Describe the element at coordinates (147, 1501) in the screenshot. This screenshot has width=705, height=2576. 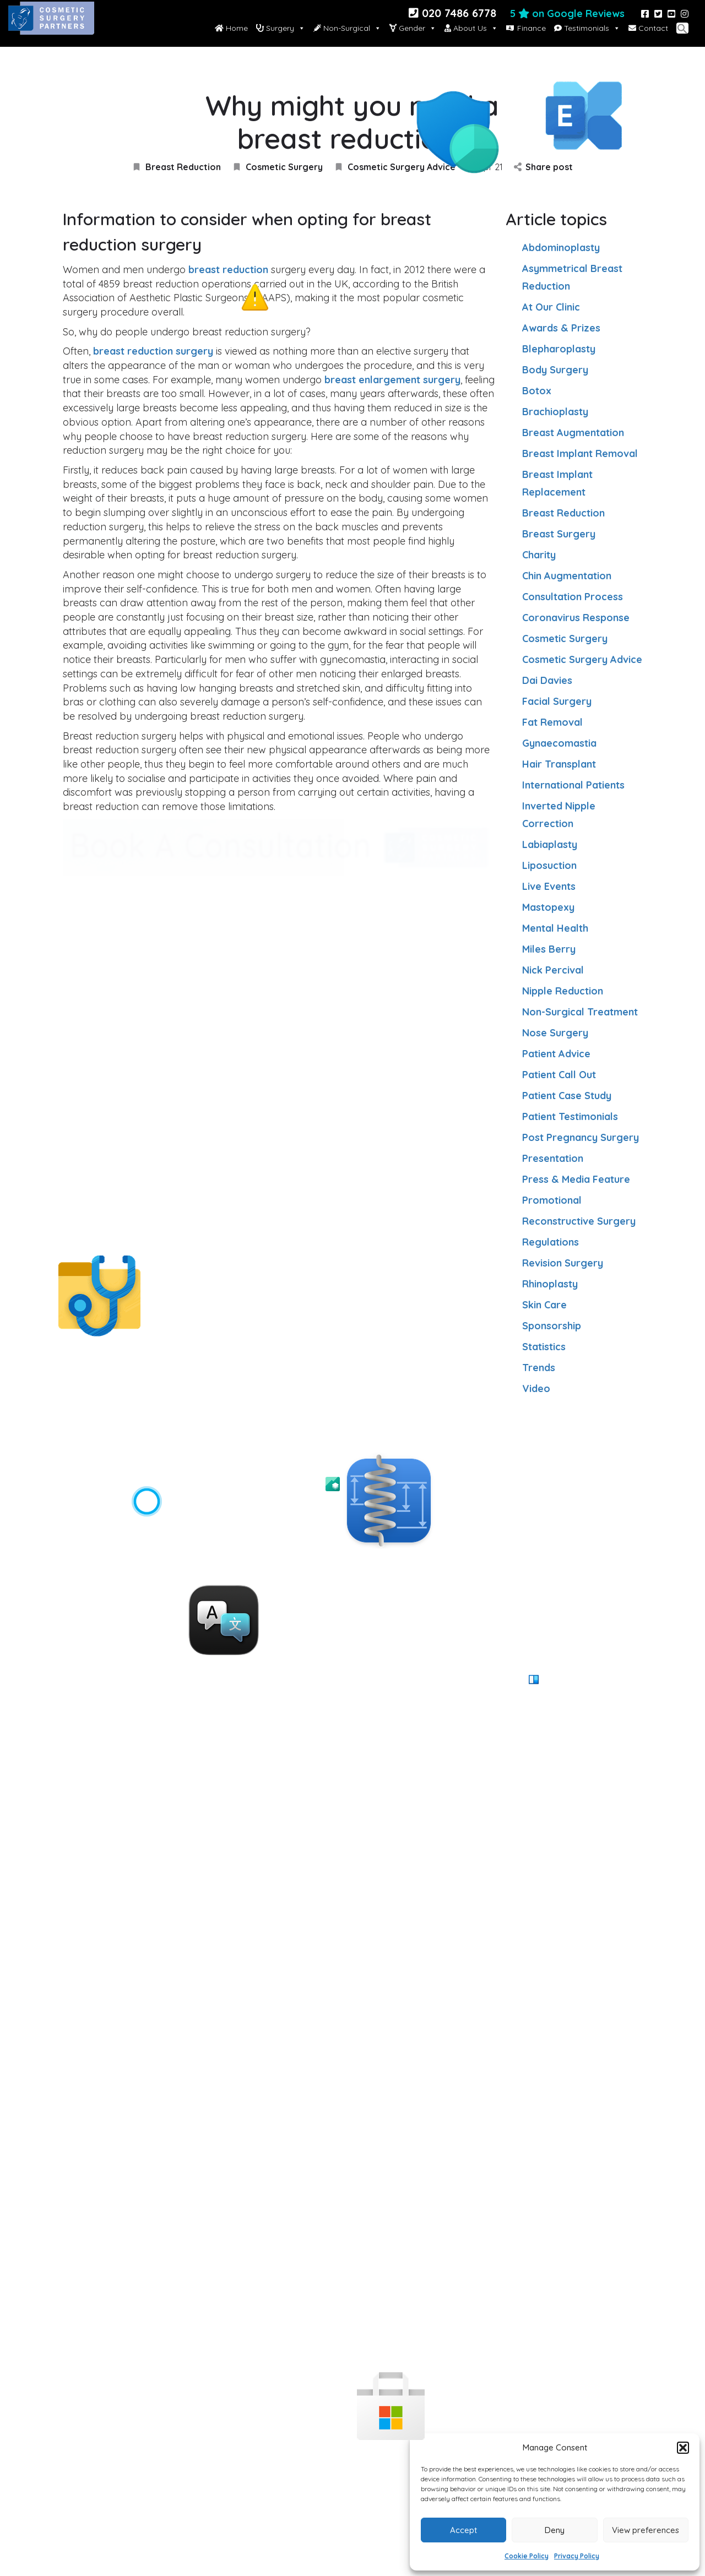
I see `open Microsoft Cortana voice assistant` at that location.